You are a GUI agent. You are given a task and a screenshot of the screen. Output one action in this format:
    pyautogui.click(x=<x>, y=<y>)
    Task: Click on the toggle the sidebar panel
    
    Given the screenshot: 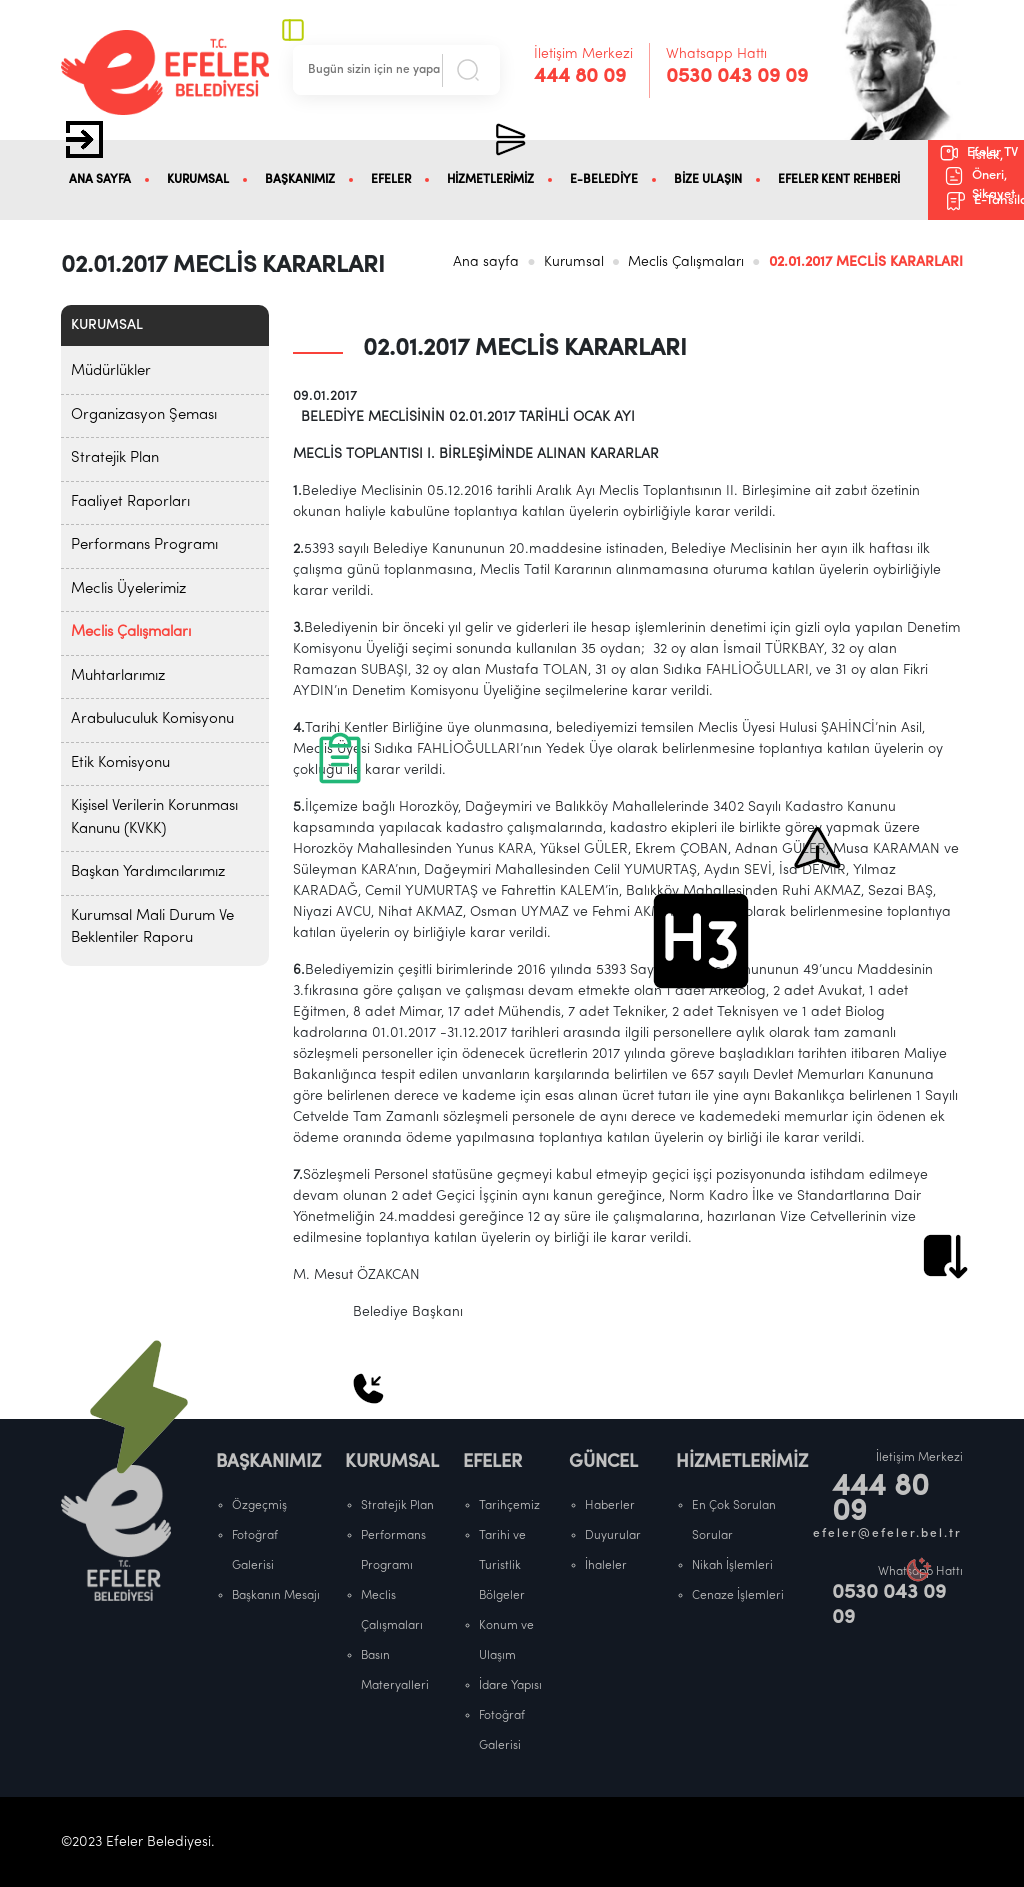 What is the action you would take?
    pyautogui.click(x=293, y=30)
    